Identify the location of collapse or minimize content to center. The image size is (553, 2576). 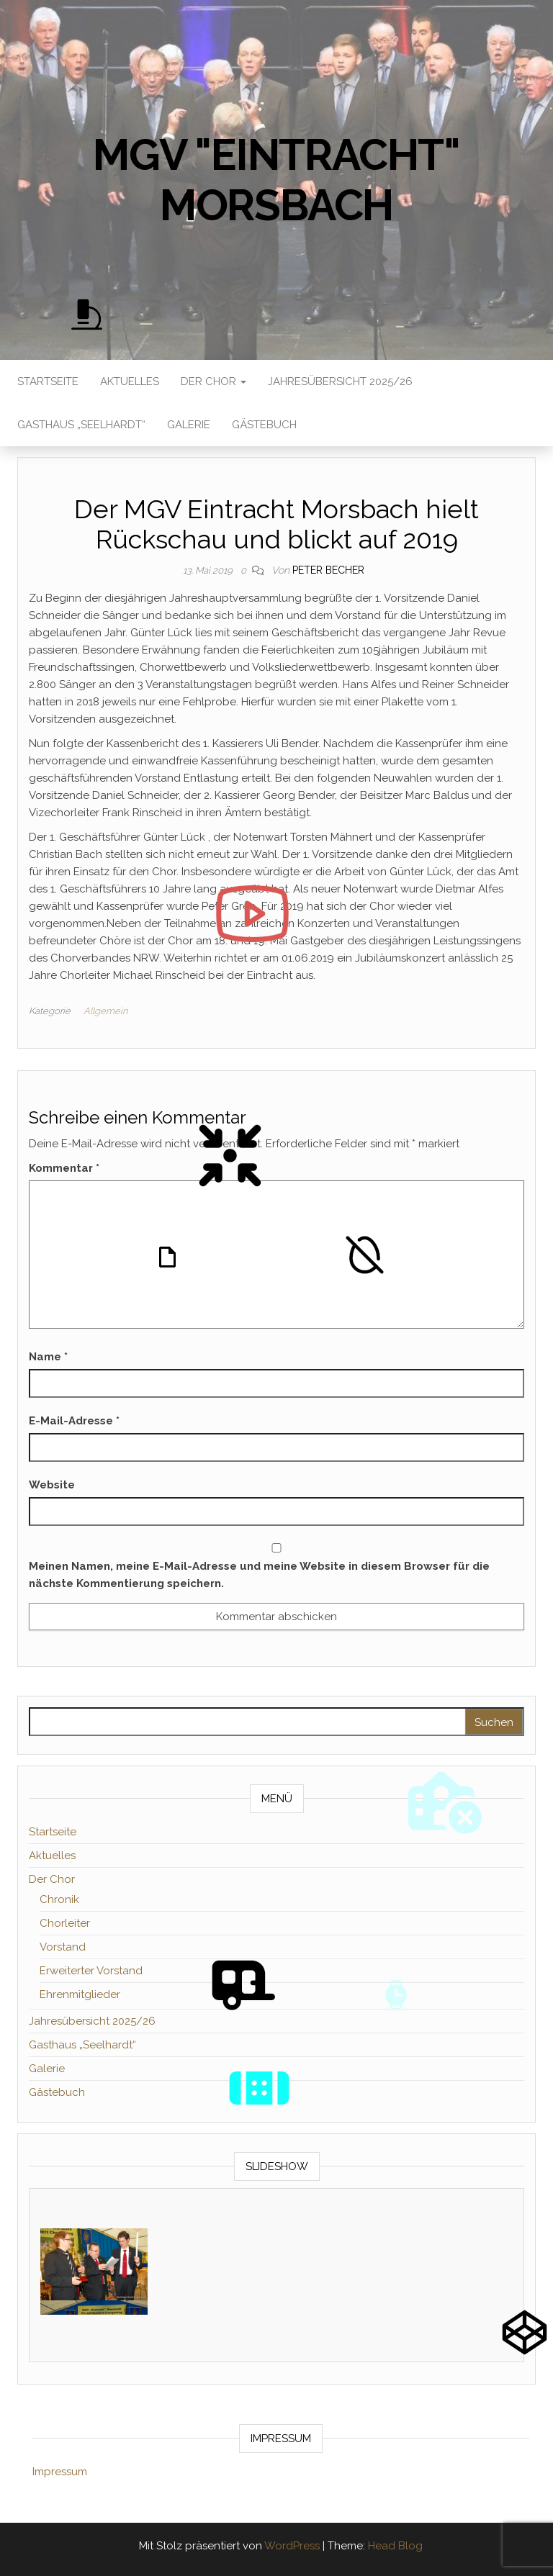
(230, 1155).